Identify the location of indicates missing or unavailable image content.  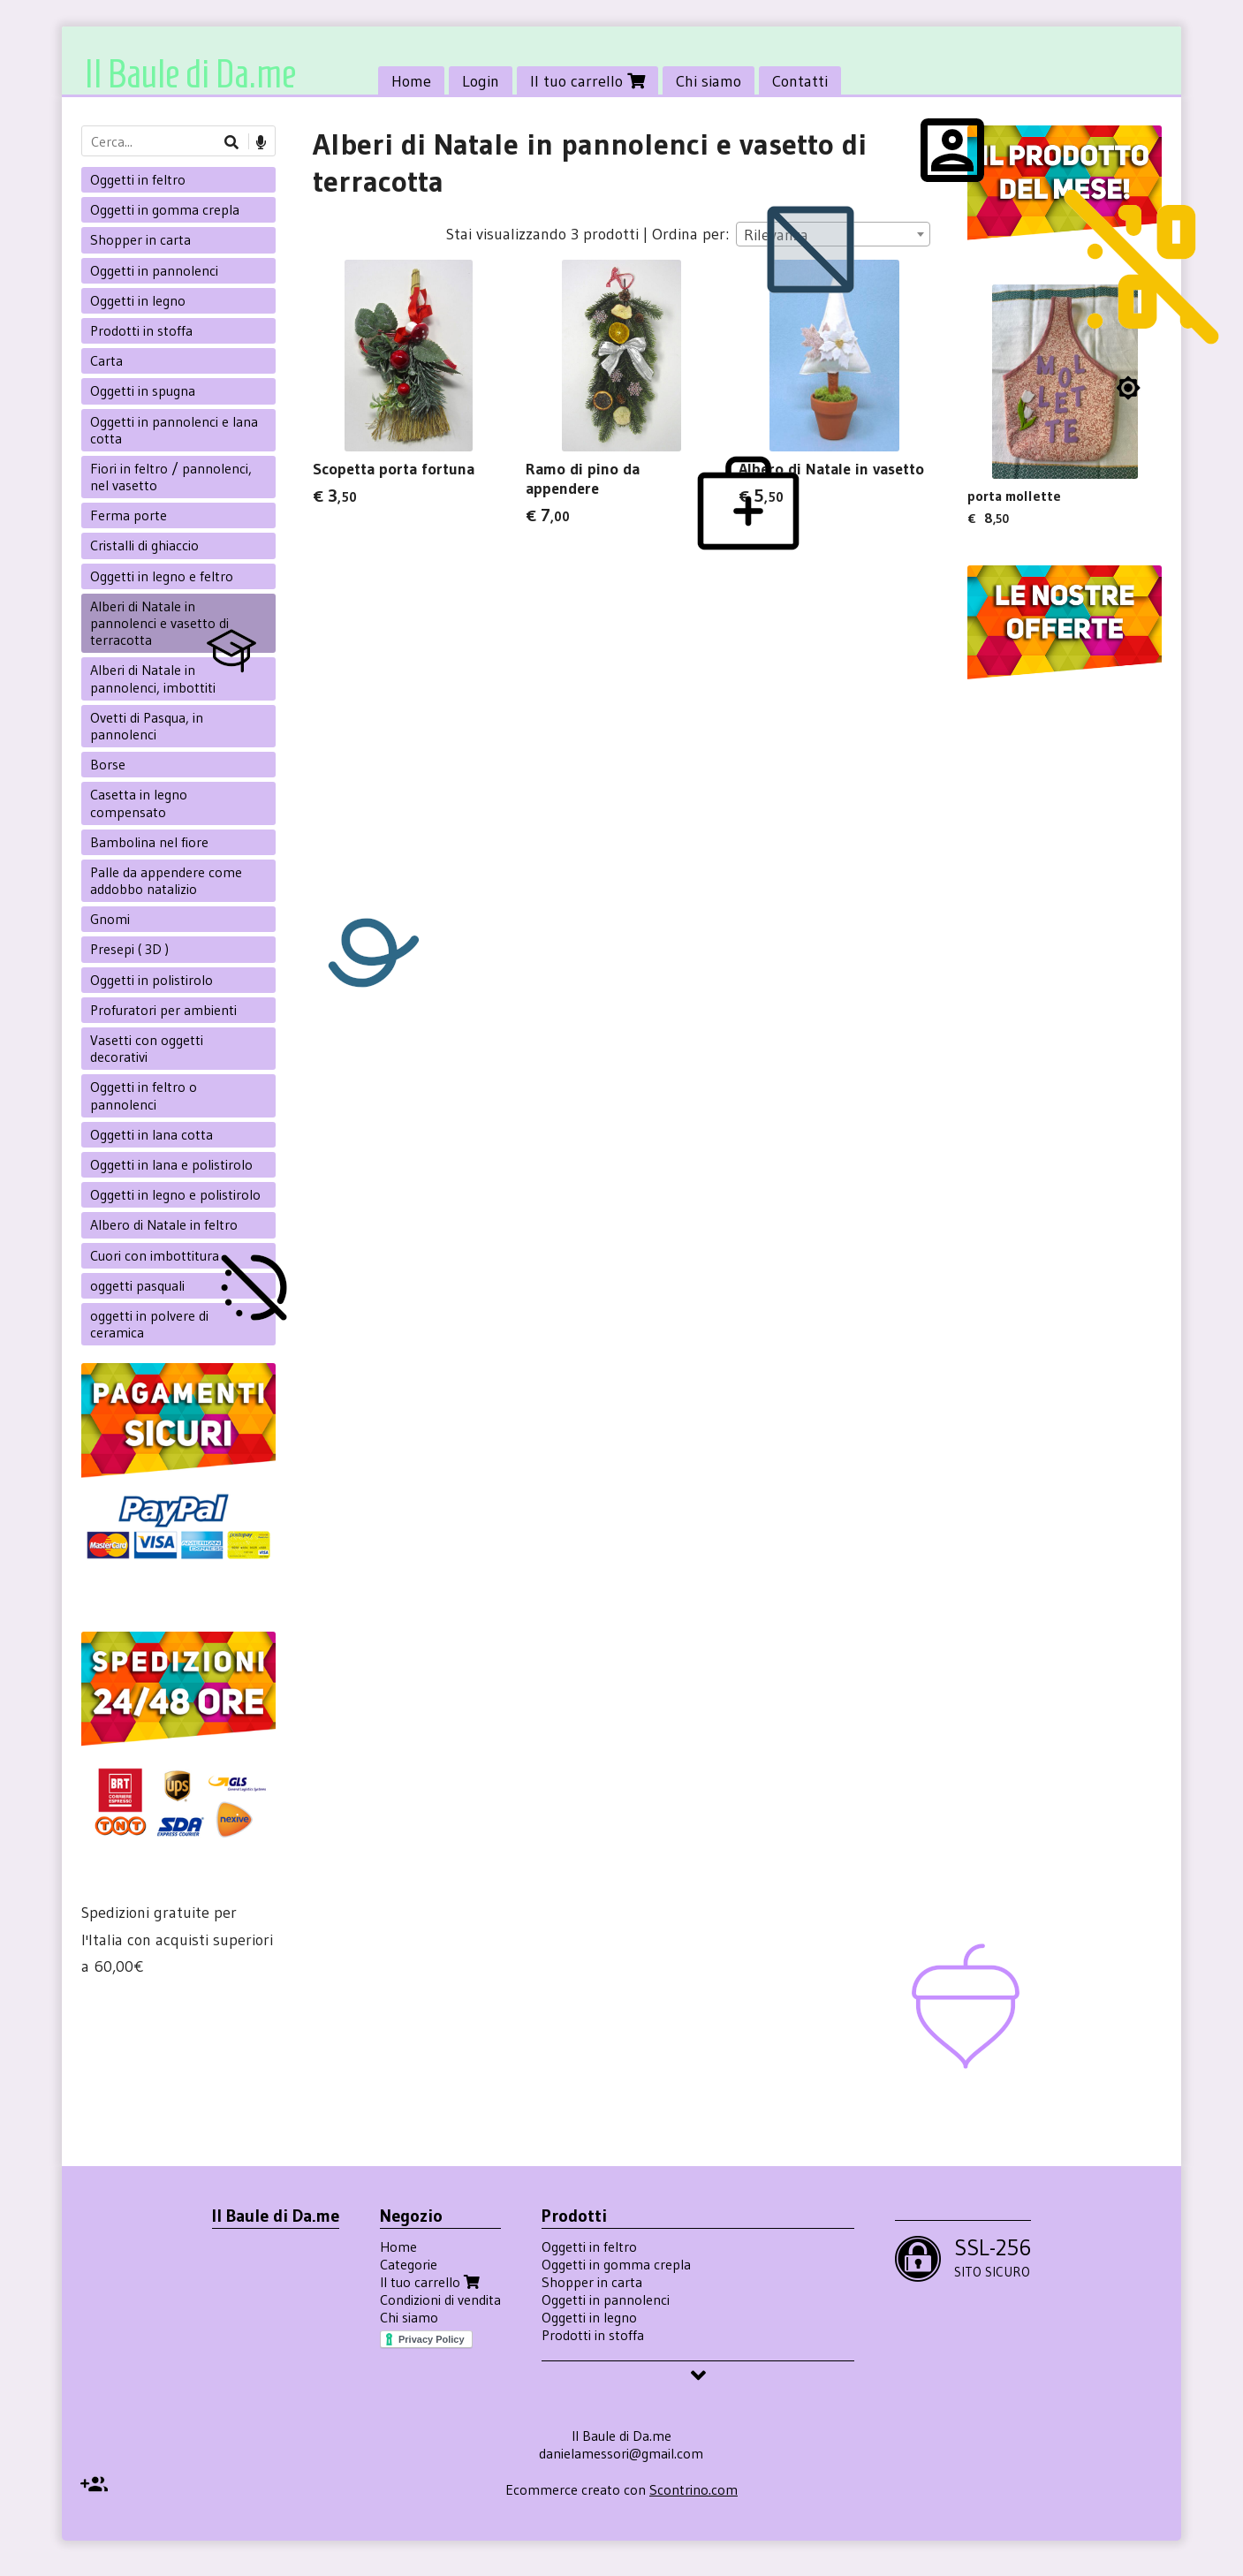
(810, 249).